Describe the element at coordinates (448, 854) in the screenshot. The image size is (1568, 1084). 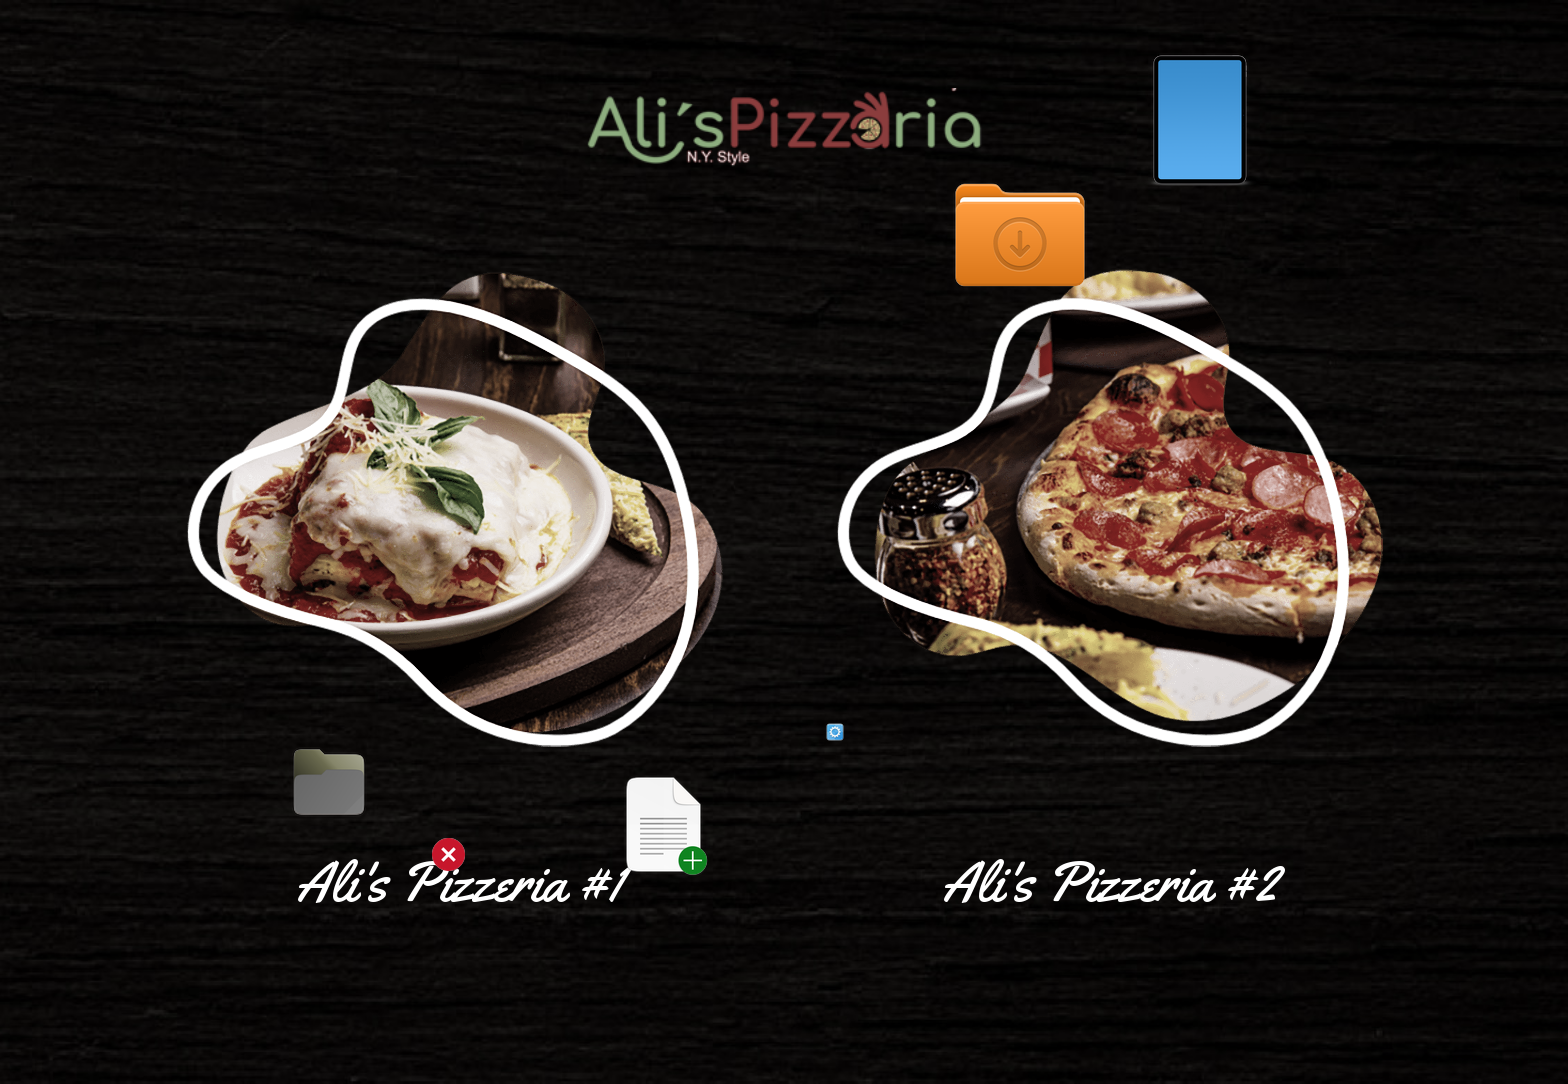
I see `dismiss or cancel a dialog` at that location.